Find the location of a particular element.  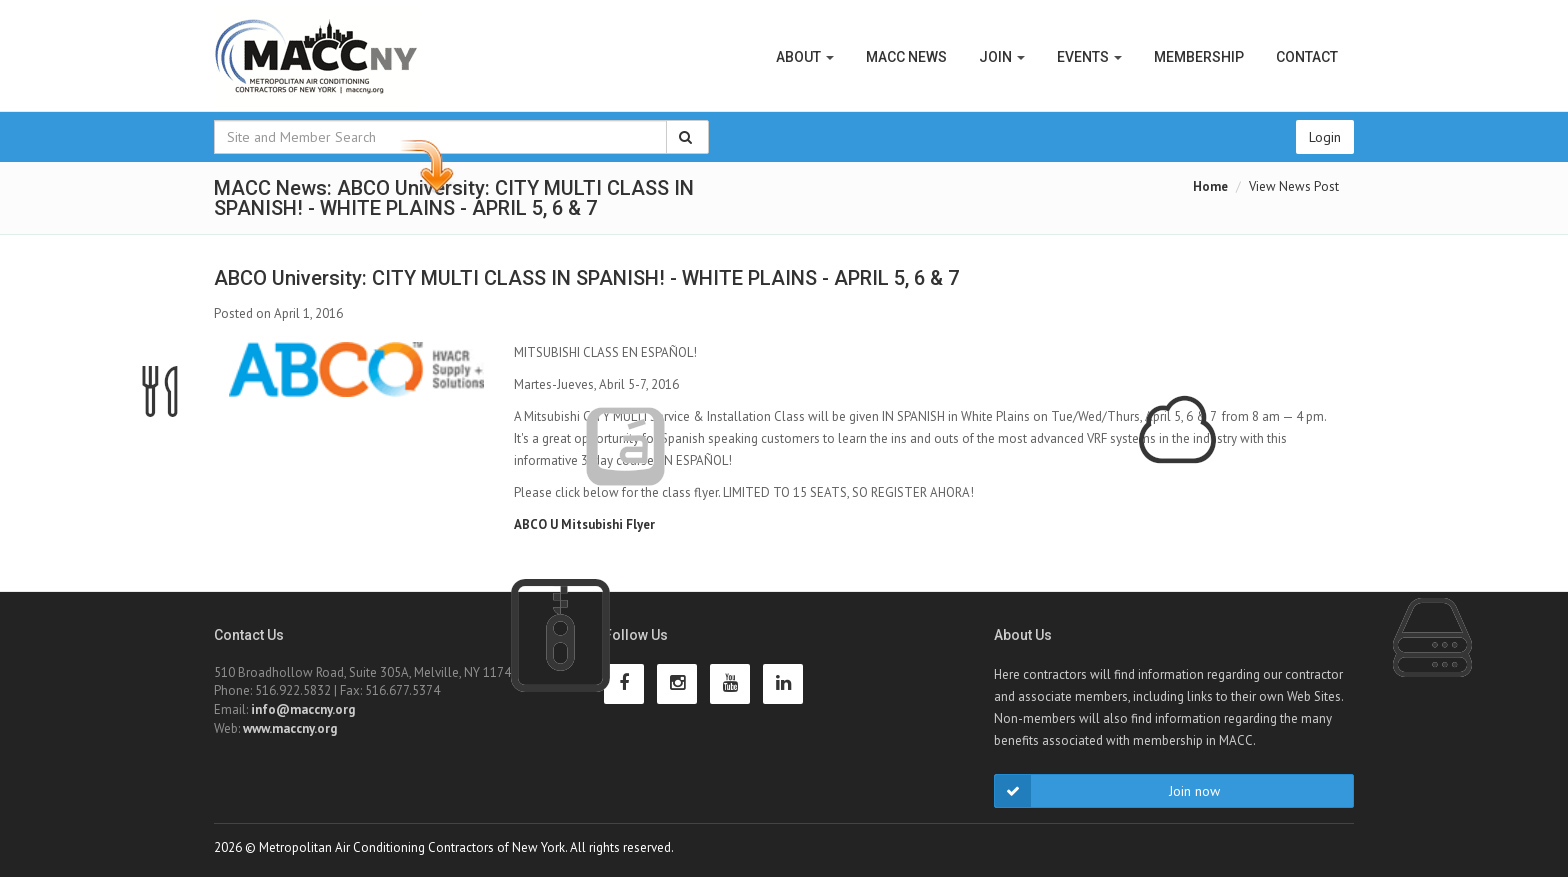

rotate object clockwise is located at coordinates (429, 168).